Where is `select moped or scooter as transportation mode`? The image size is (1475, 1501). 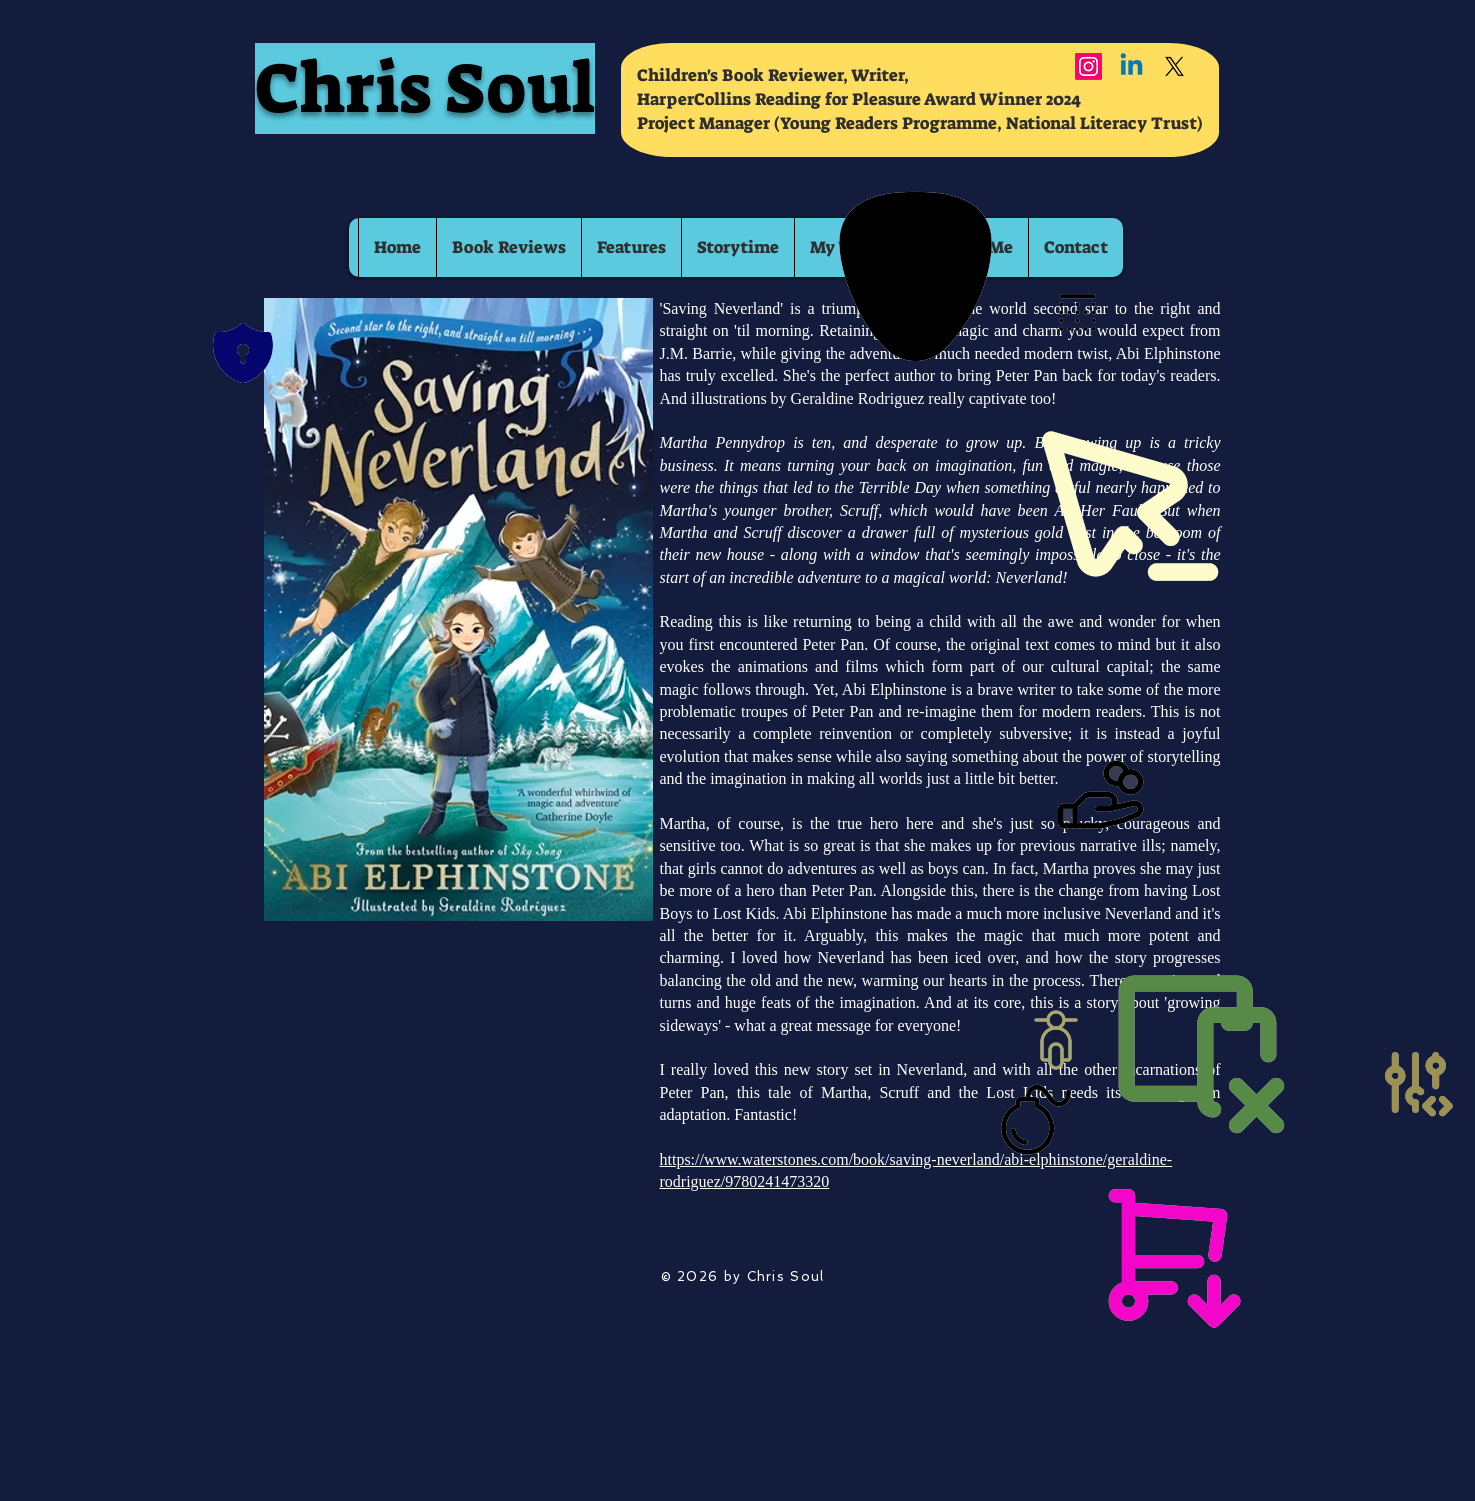
select moped or scooter as transportation mode is located at coordinates (1056, 1040).